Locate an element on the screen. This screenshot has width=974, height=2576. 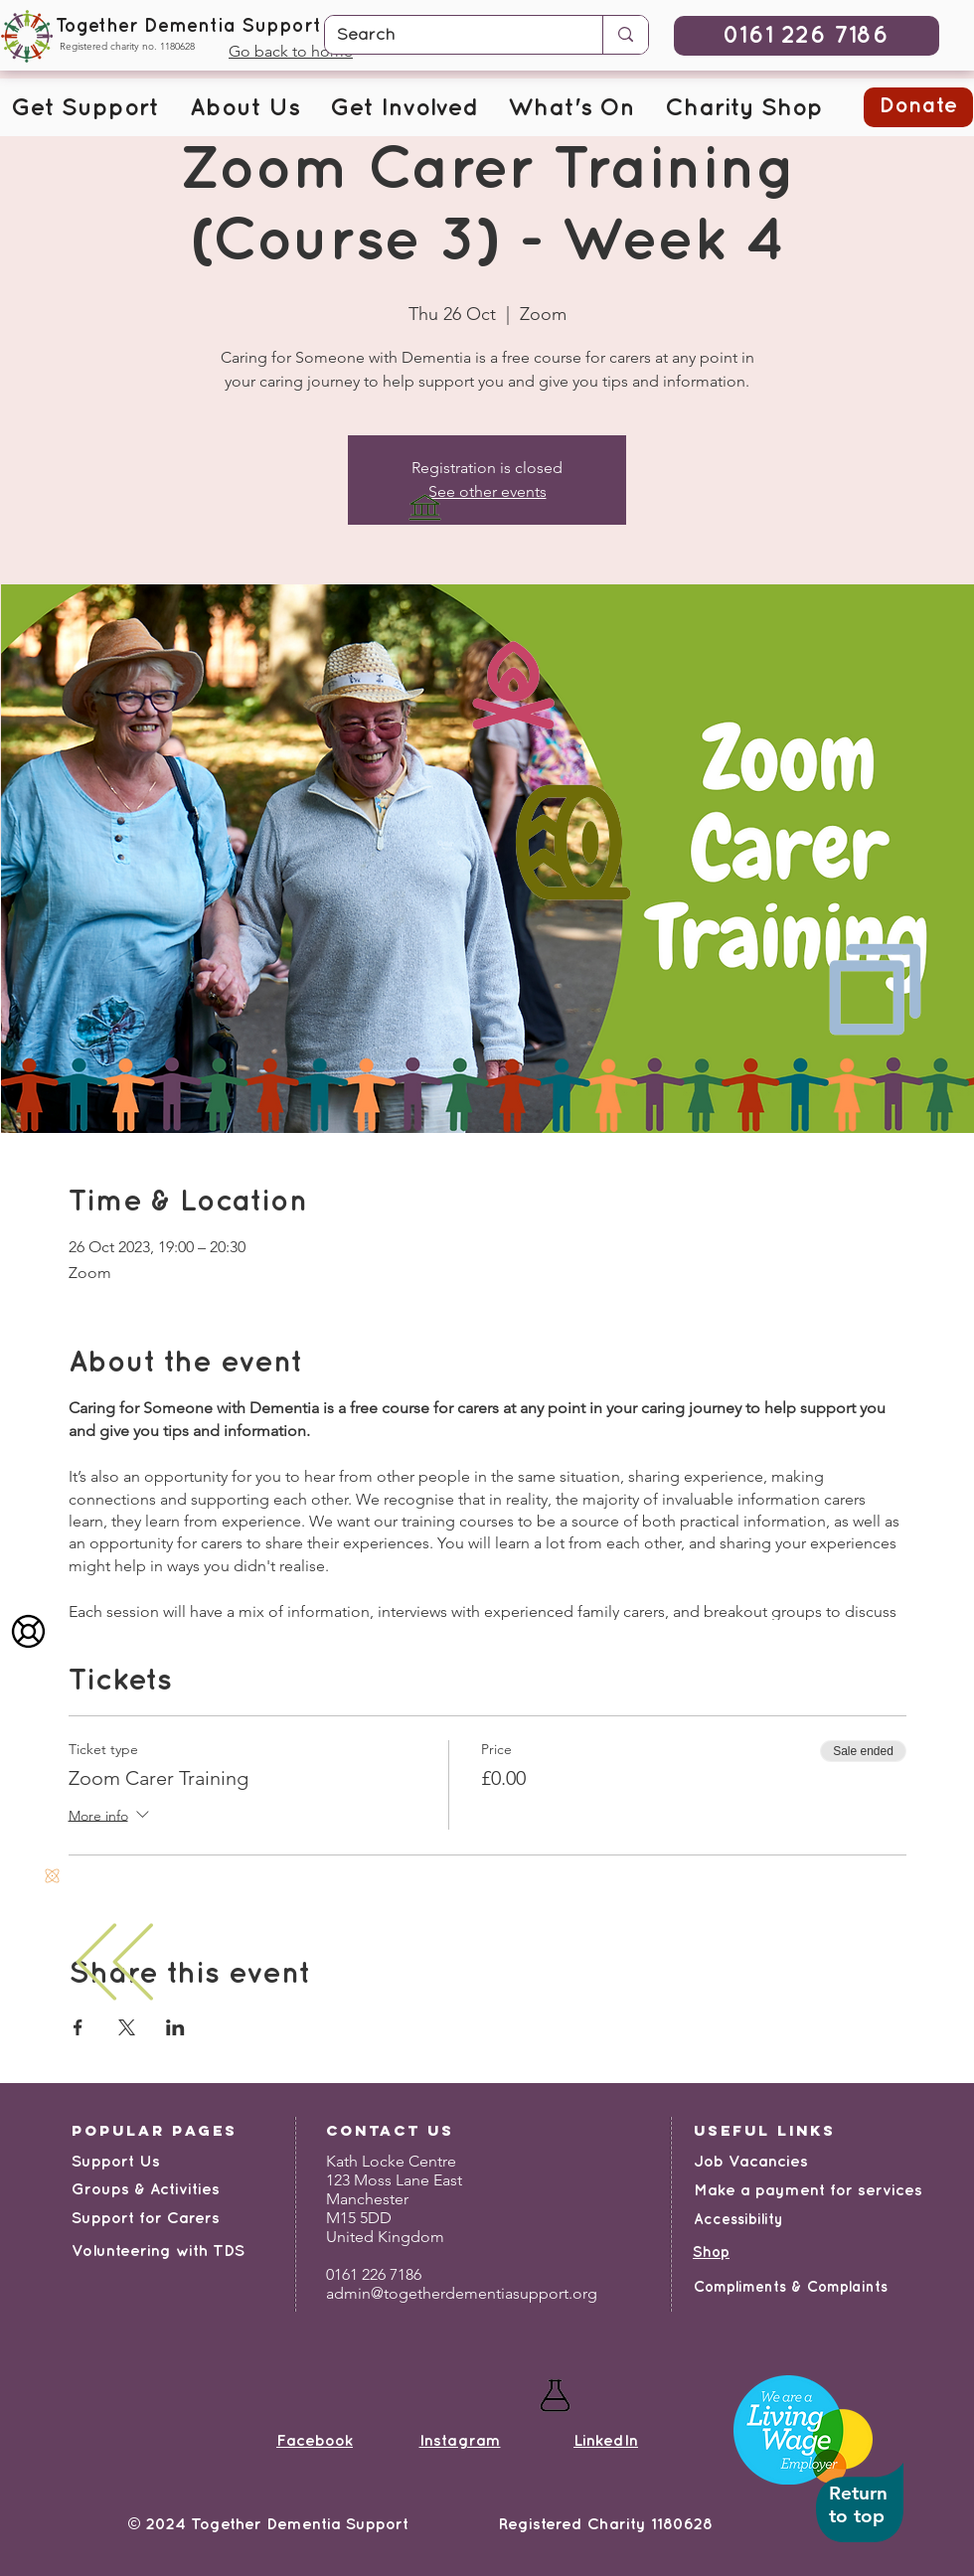
copy to clipboard is located at coordinates (875, 989).